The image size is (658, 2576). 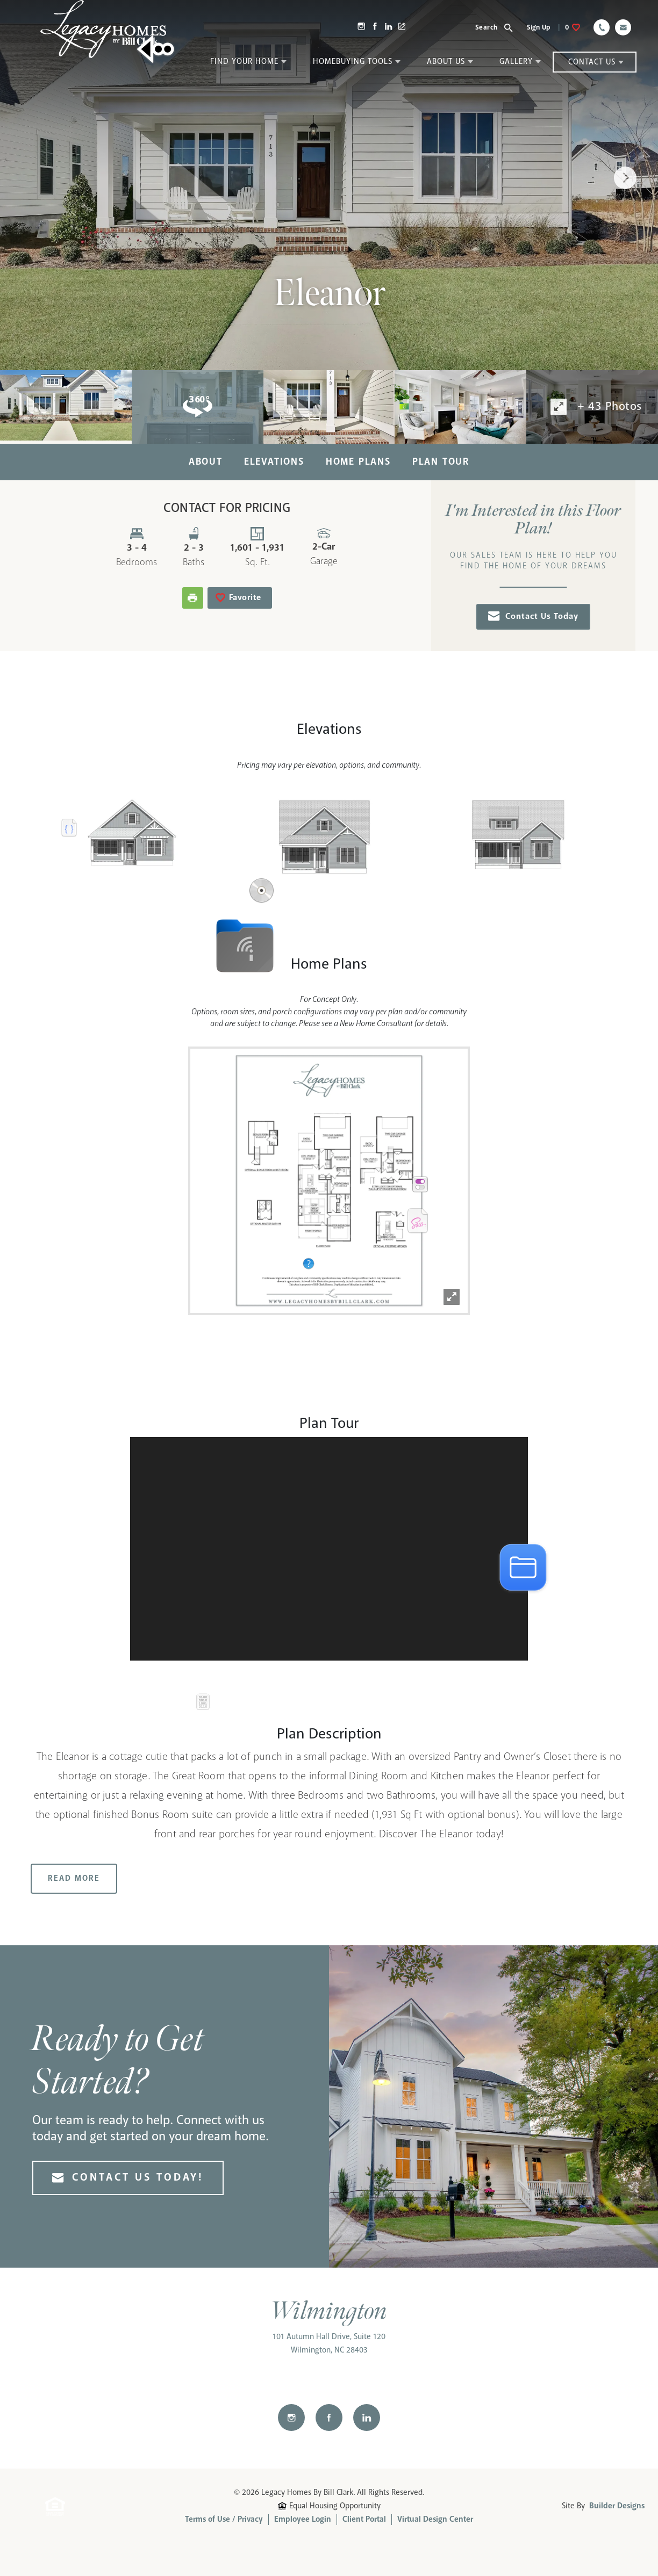 I want to click on indicates a DVD+R disc drive or media, so click(x=261, y=890).